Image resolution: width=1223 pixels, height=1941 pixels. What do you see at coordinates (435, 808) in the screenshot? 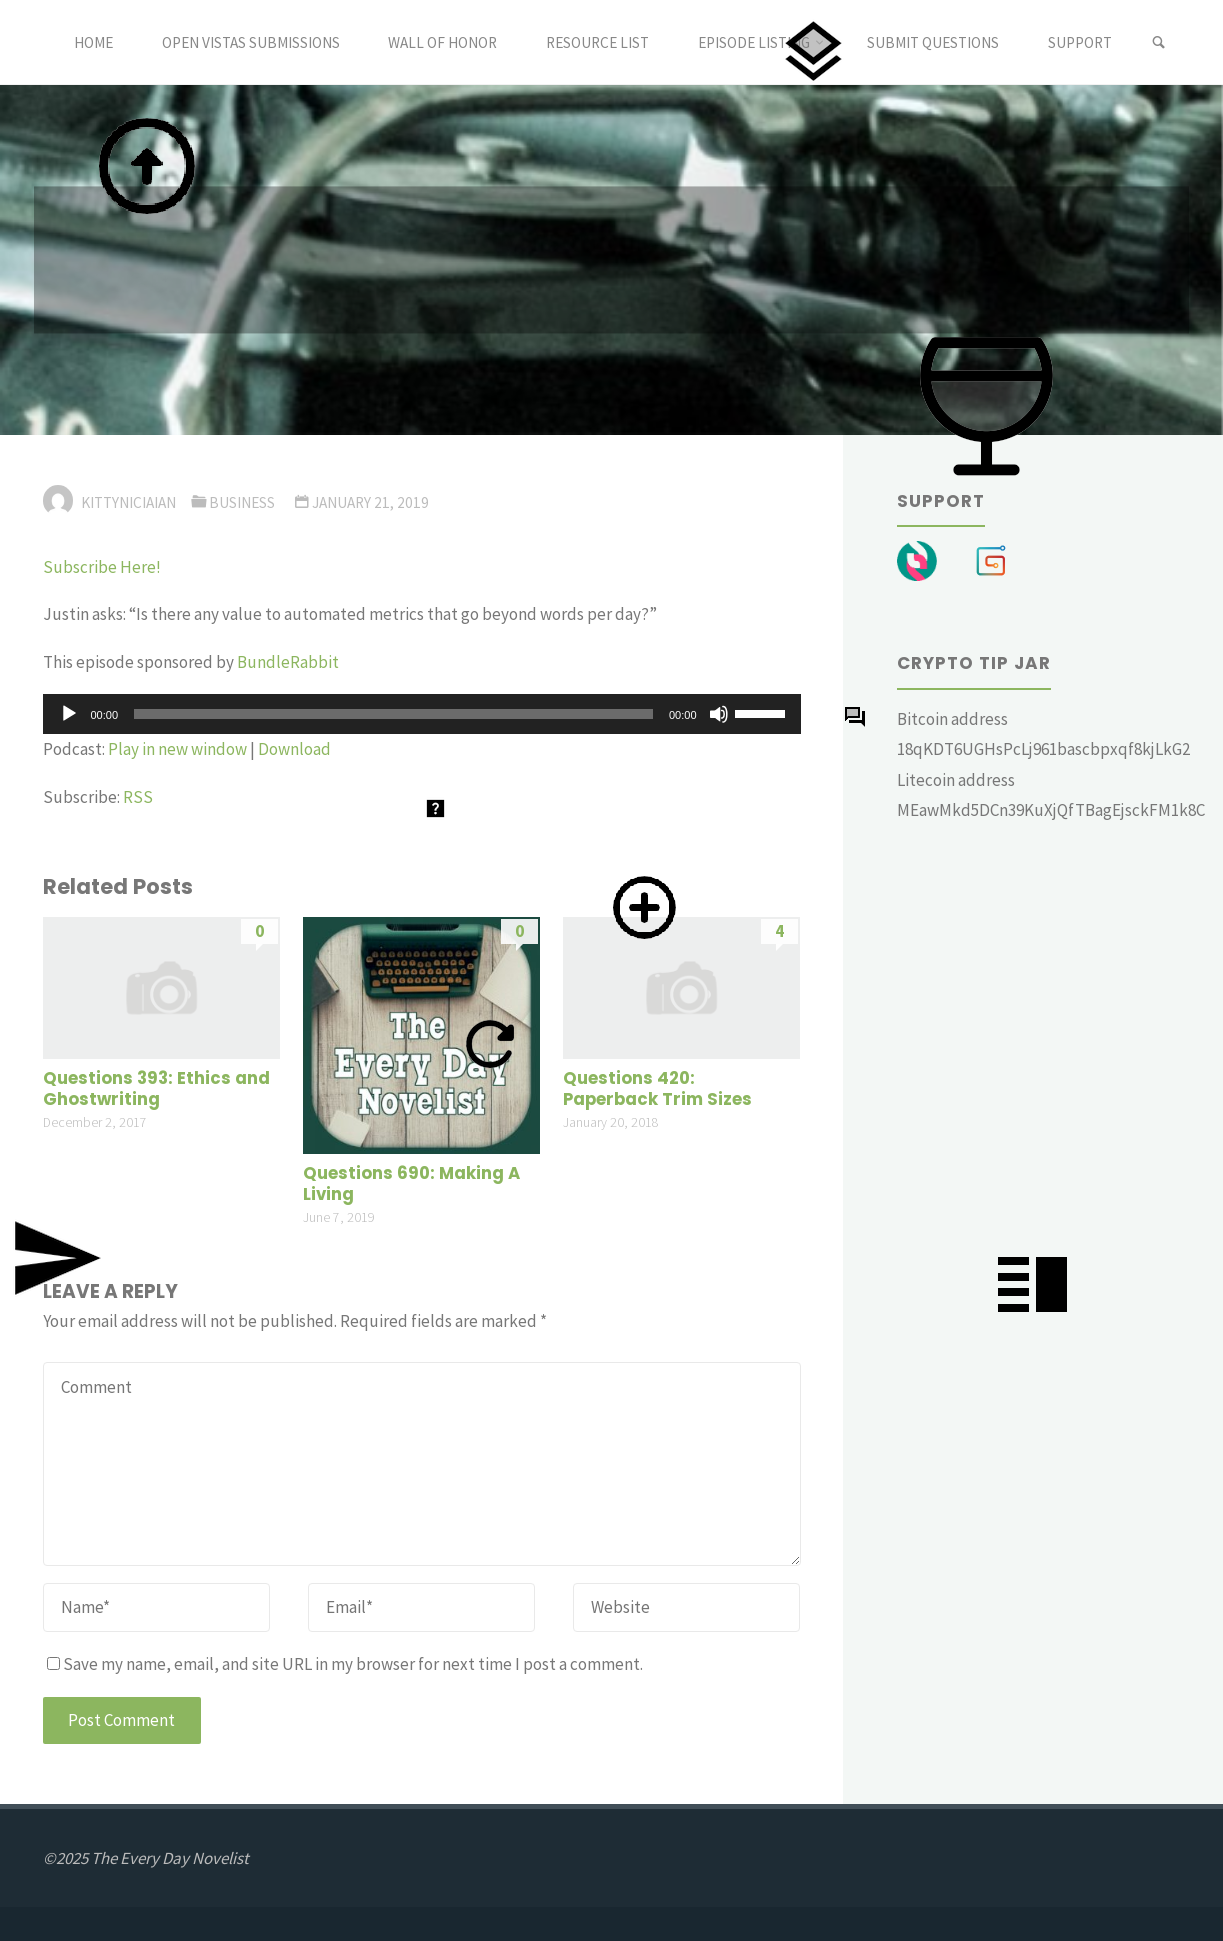
I see `access help center or support resources` at bounding box center [435, 808].